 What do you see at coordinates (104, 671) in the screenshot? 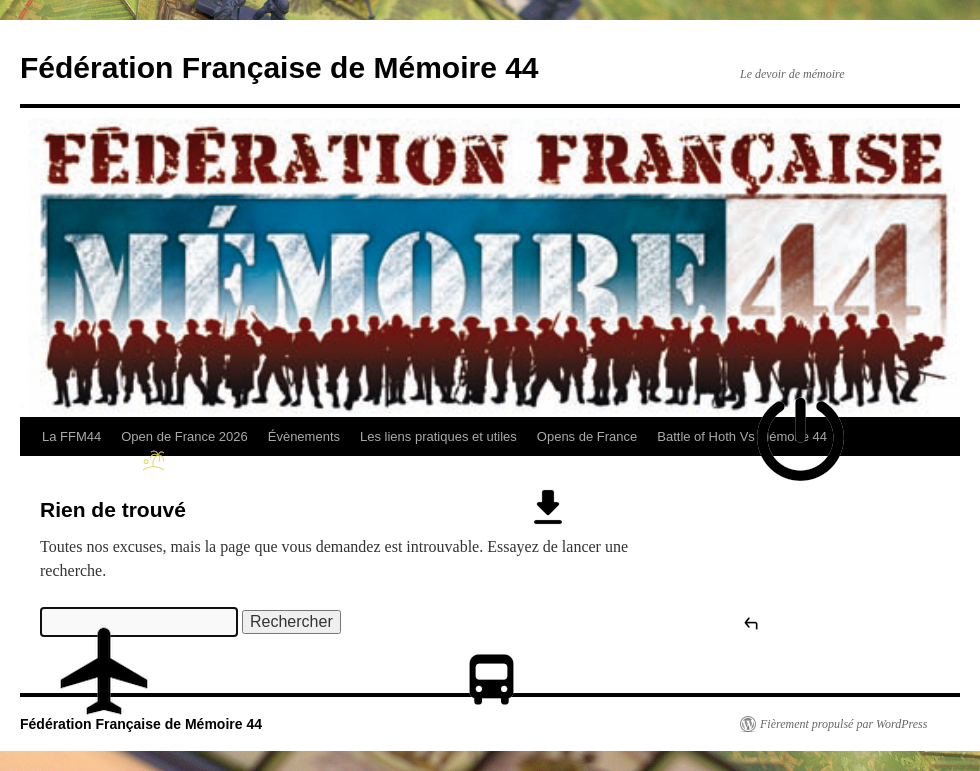
I see `access airport or flight information` at bounding box center [104, 671].